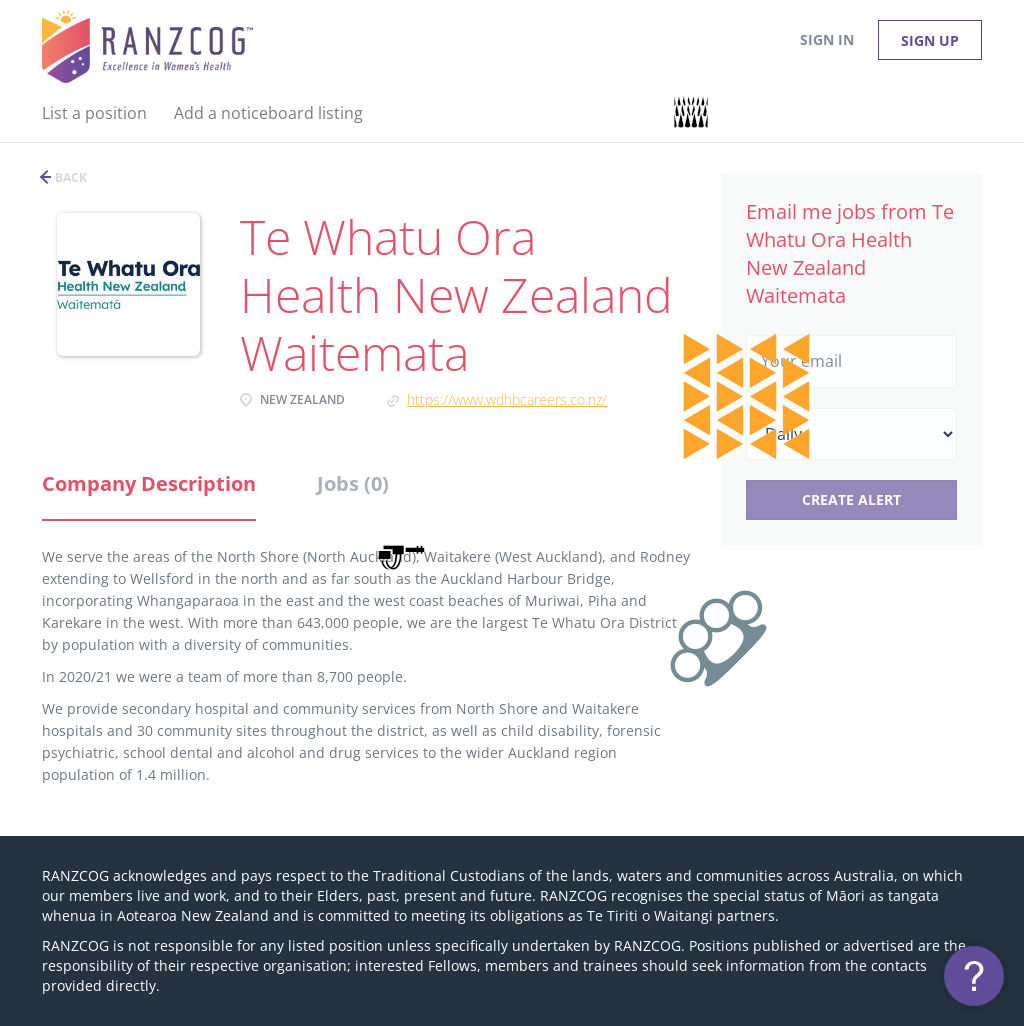 This screenshot has width=1024, height=1026. I want to click on decorative geometric pattern element, so click(746, 396).